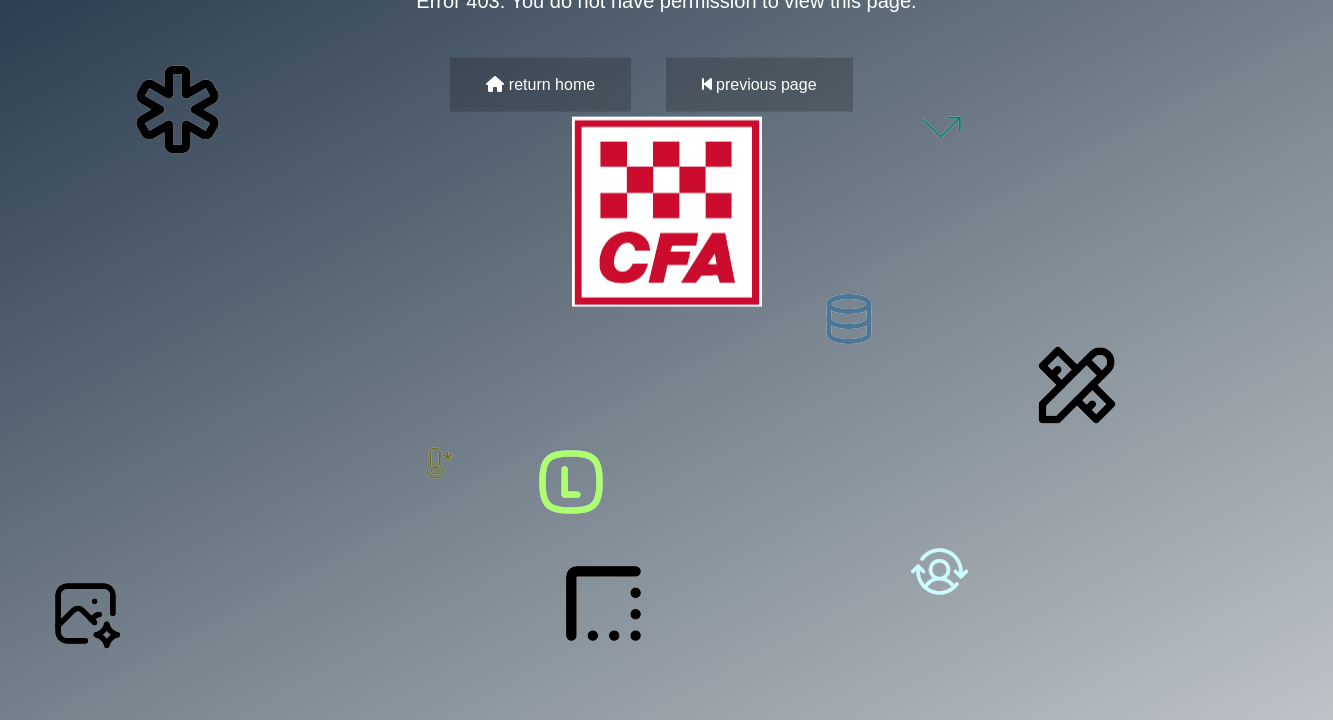 The width and height of the screenshot is (1333, 720). Describe the element at coordinates (849, 319) in the screenshot. I see `access database or data storage` at that location.